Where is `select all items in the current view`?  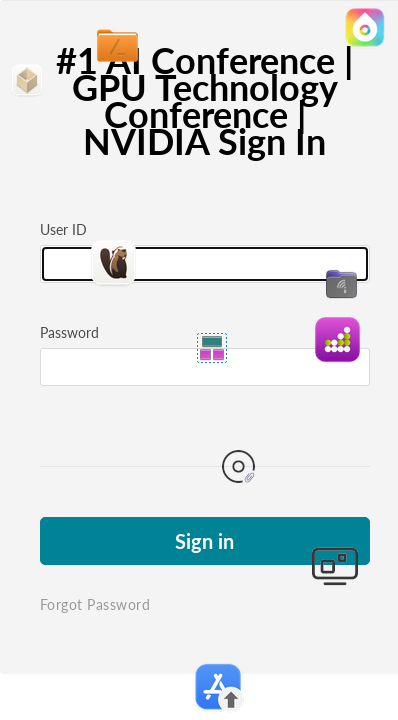 select all items in the current view is located at coordinates (212, 348).